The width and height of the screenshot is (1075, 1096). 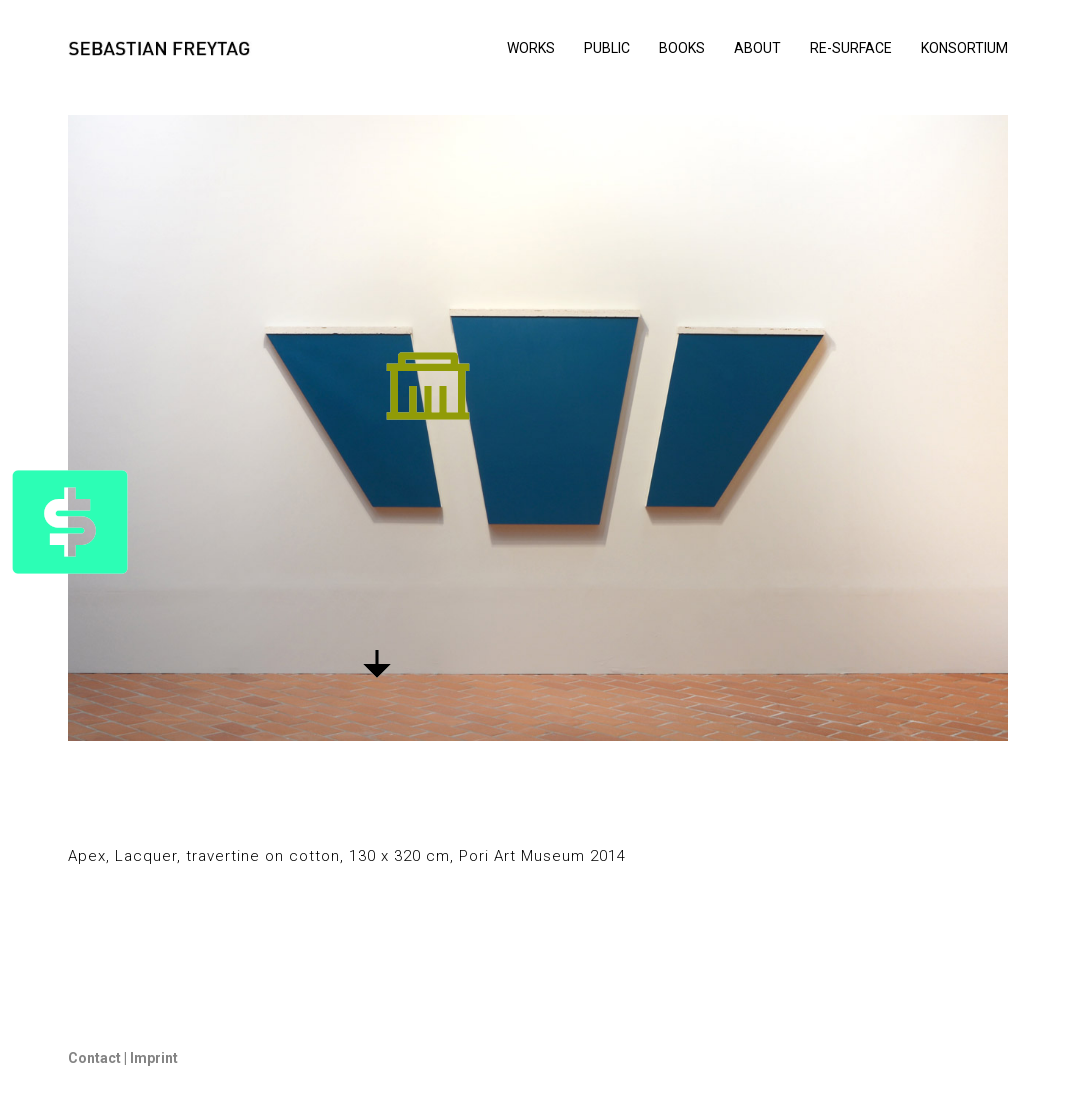 What do you see at coordinates (428, 386) in the screenshot?
I see `access government services` at bounding box center [428, 386].